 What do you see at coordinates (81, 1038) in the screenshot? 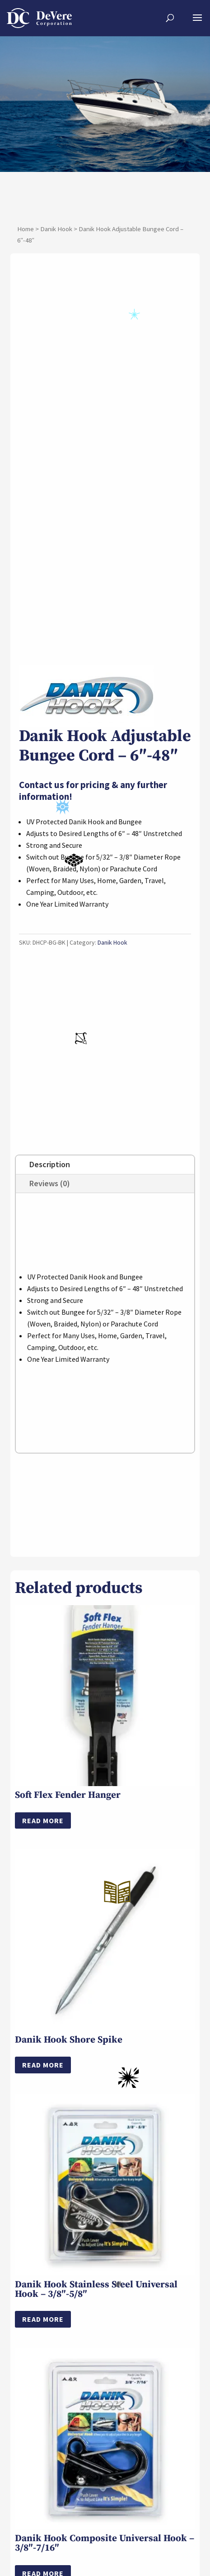
I see `select bow and arrow weapon` at bounding box center [81, 1038].